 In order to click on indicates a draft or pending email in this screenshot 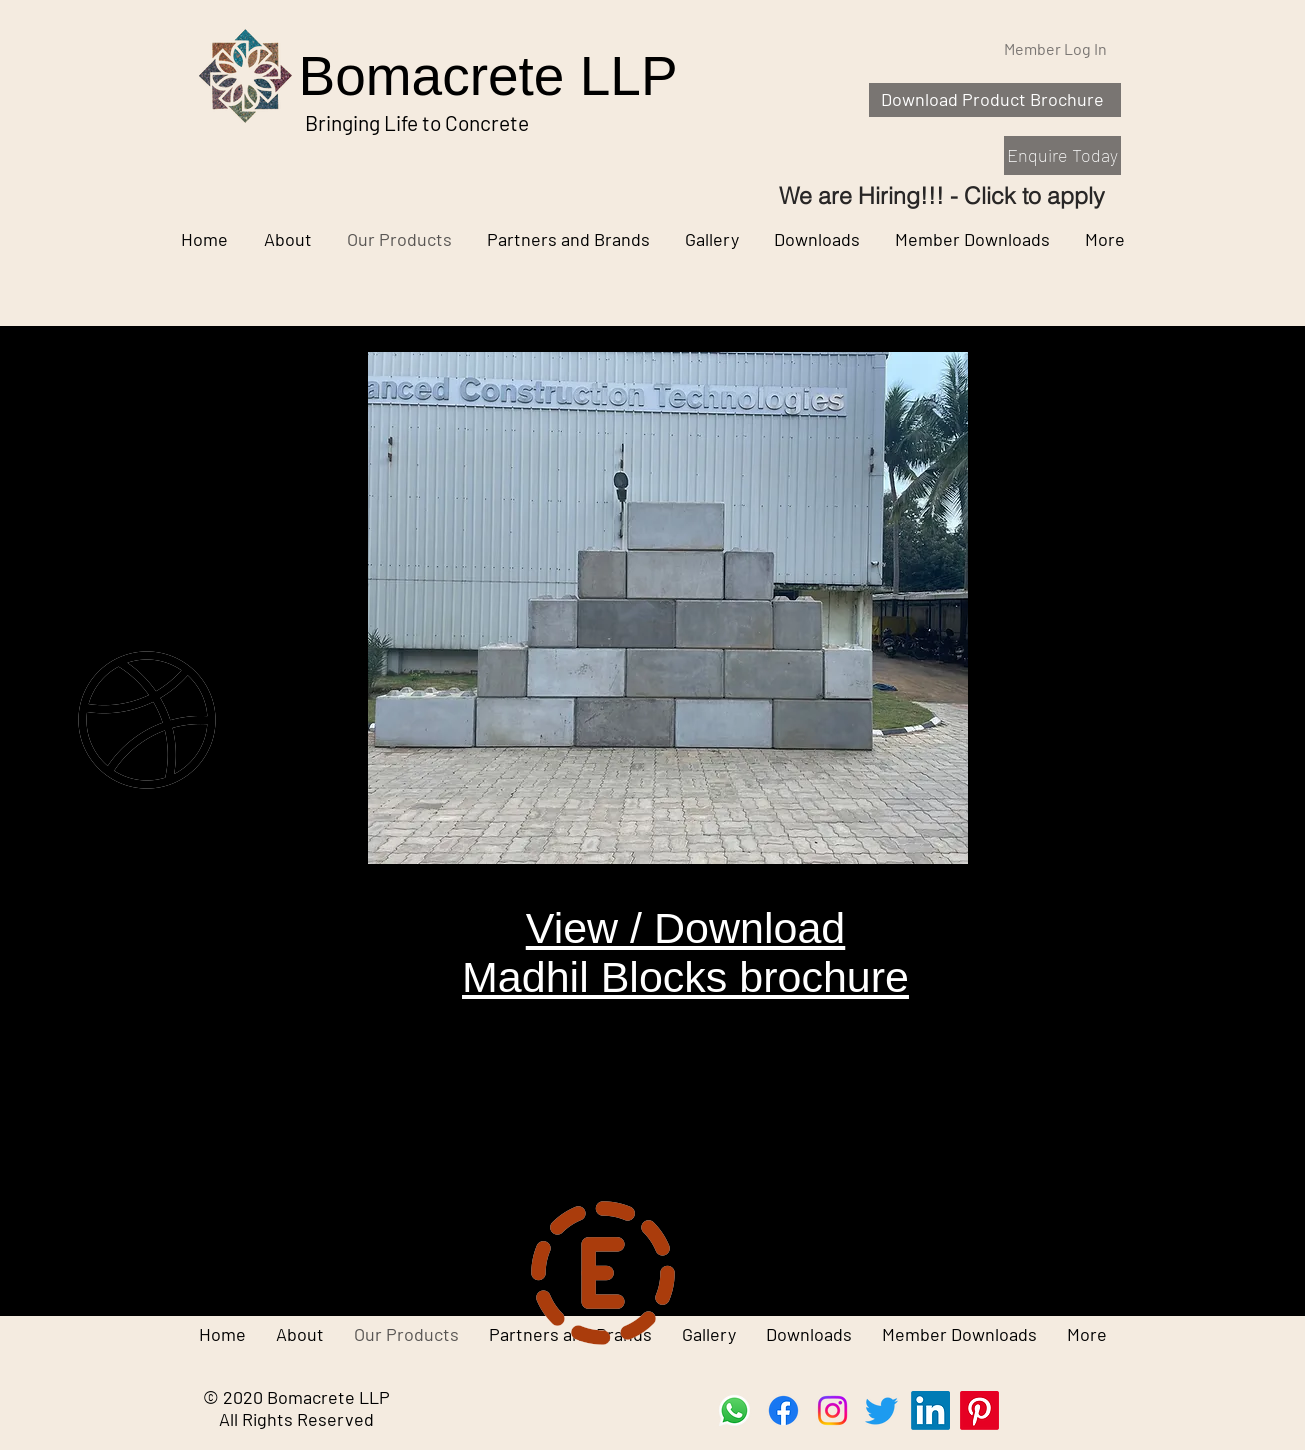, I will do `click(603, 1273)`.